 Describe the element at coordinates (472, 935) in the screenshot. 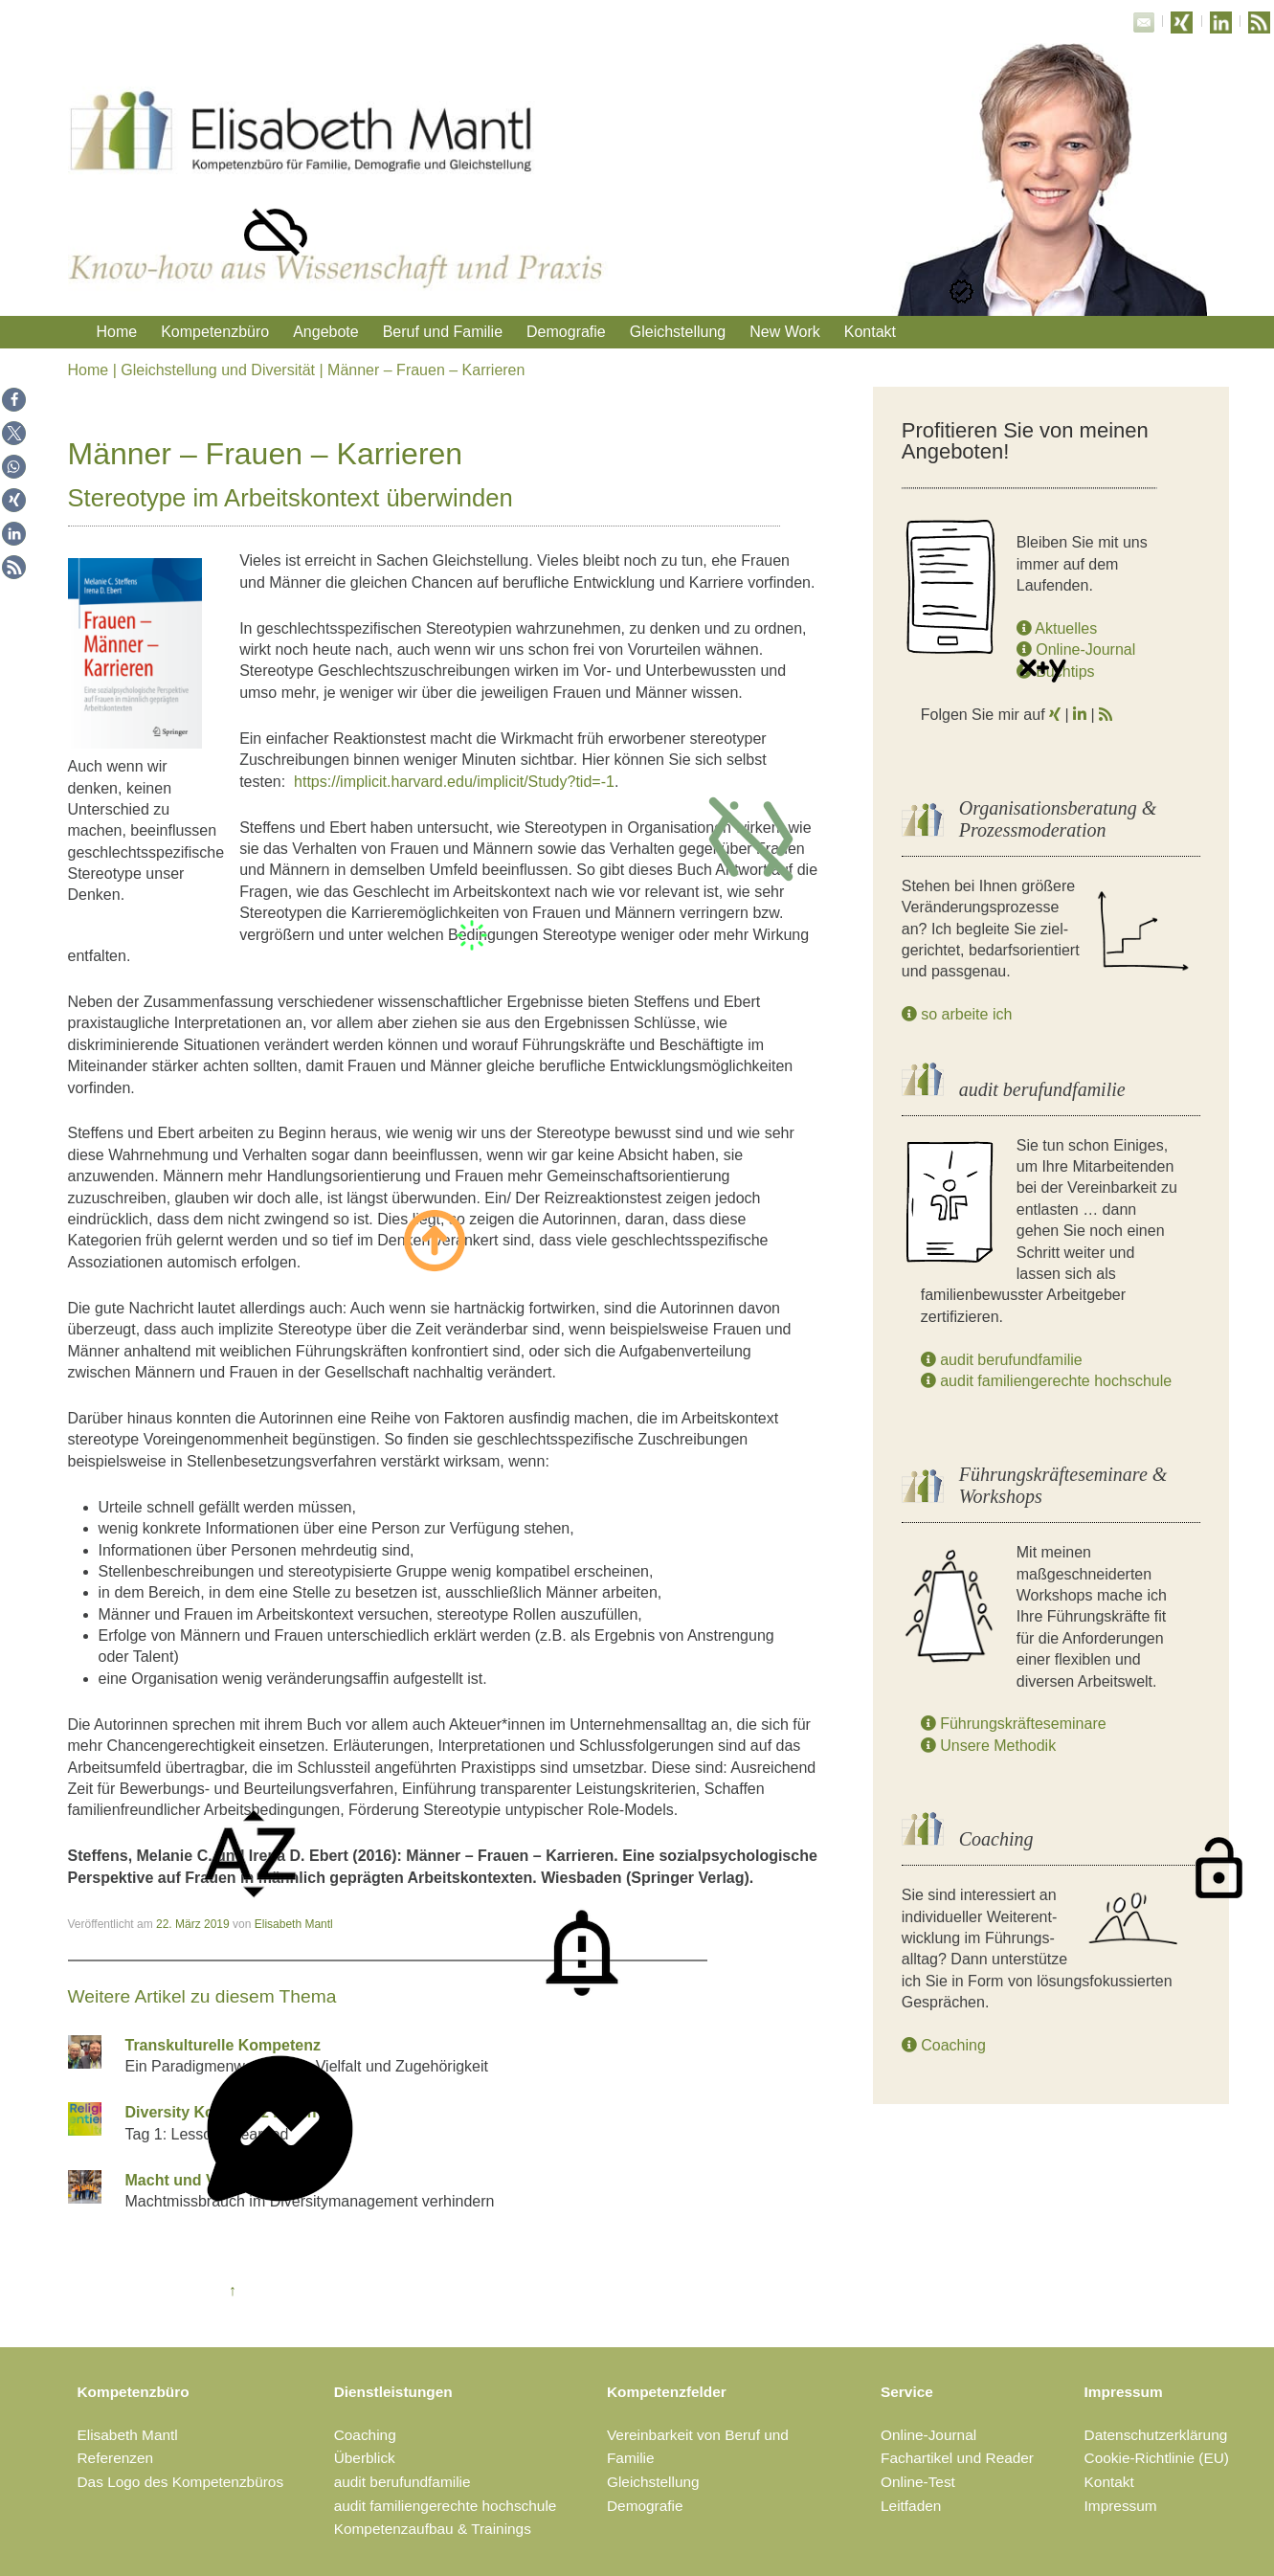

I see `loading content in progress` at that location.